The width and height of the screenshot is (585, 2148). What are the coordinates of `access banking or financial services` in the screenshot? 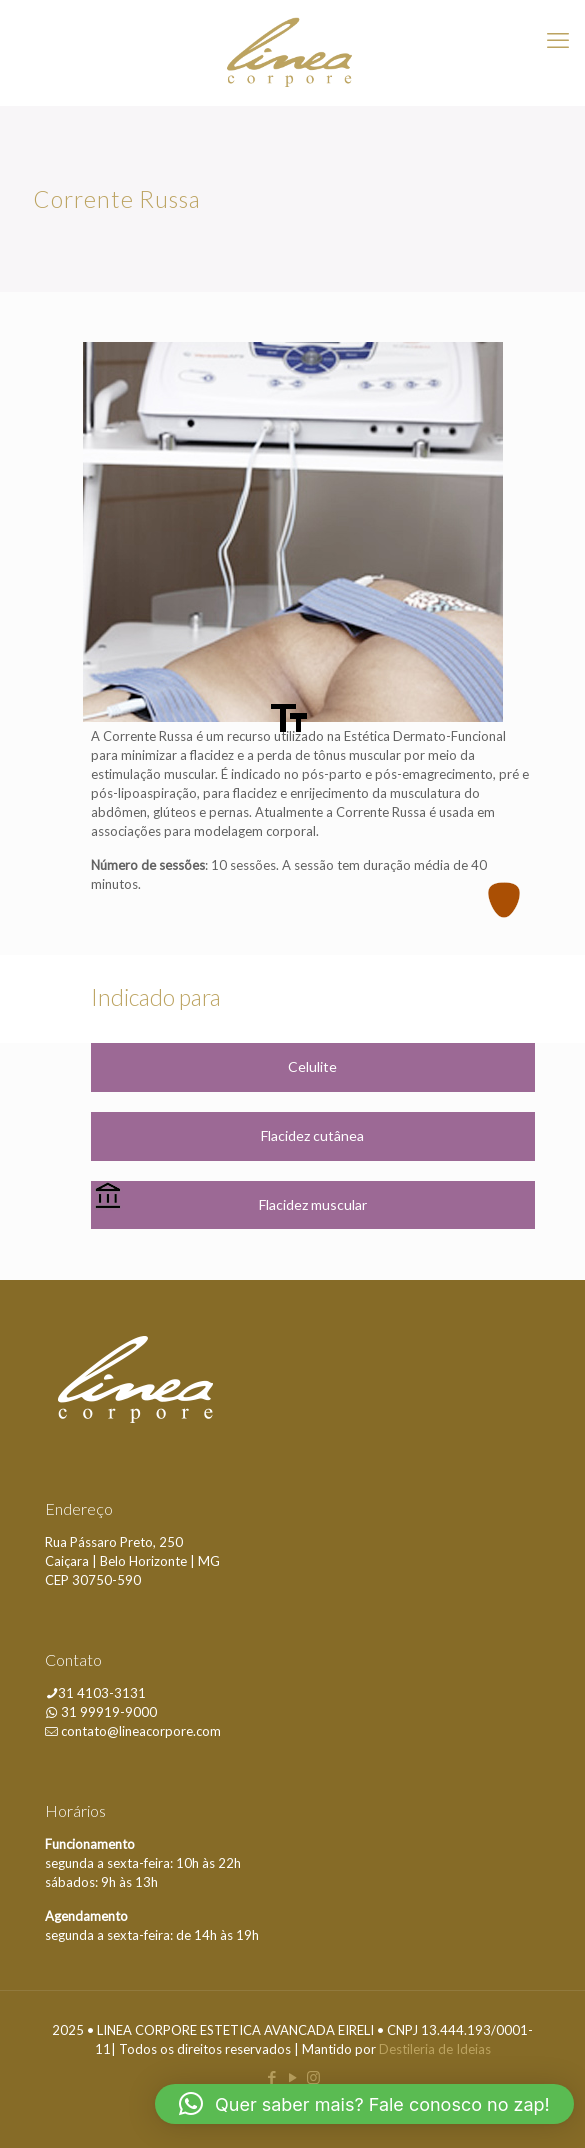 It's located at (108, 1196).